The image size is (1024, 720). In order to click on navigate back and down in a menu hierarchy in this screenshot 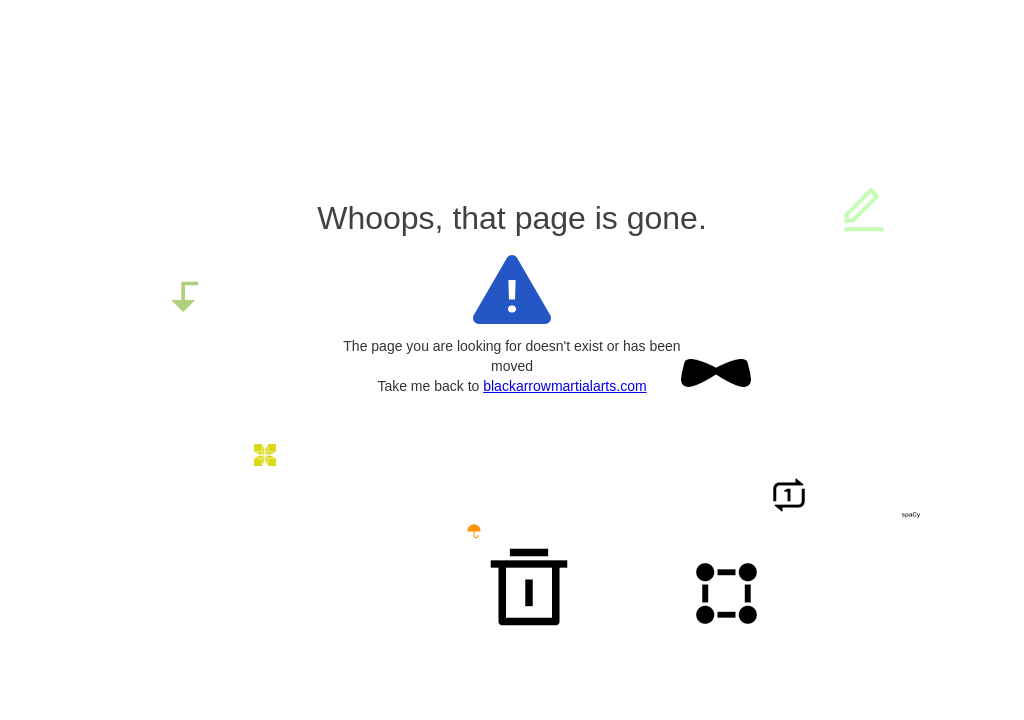, I will do `click(185, 295)`.